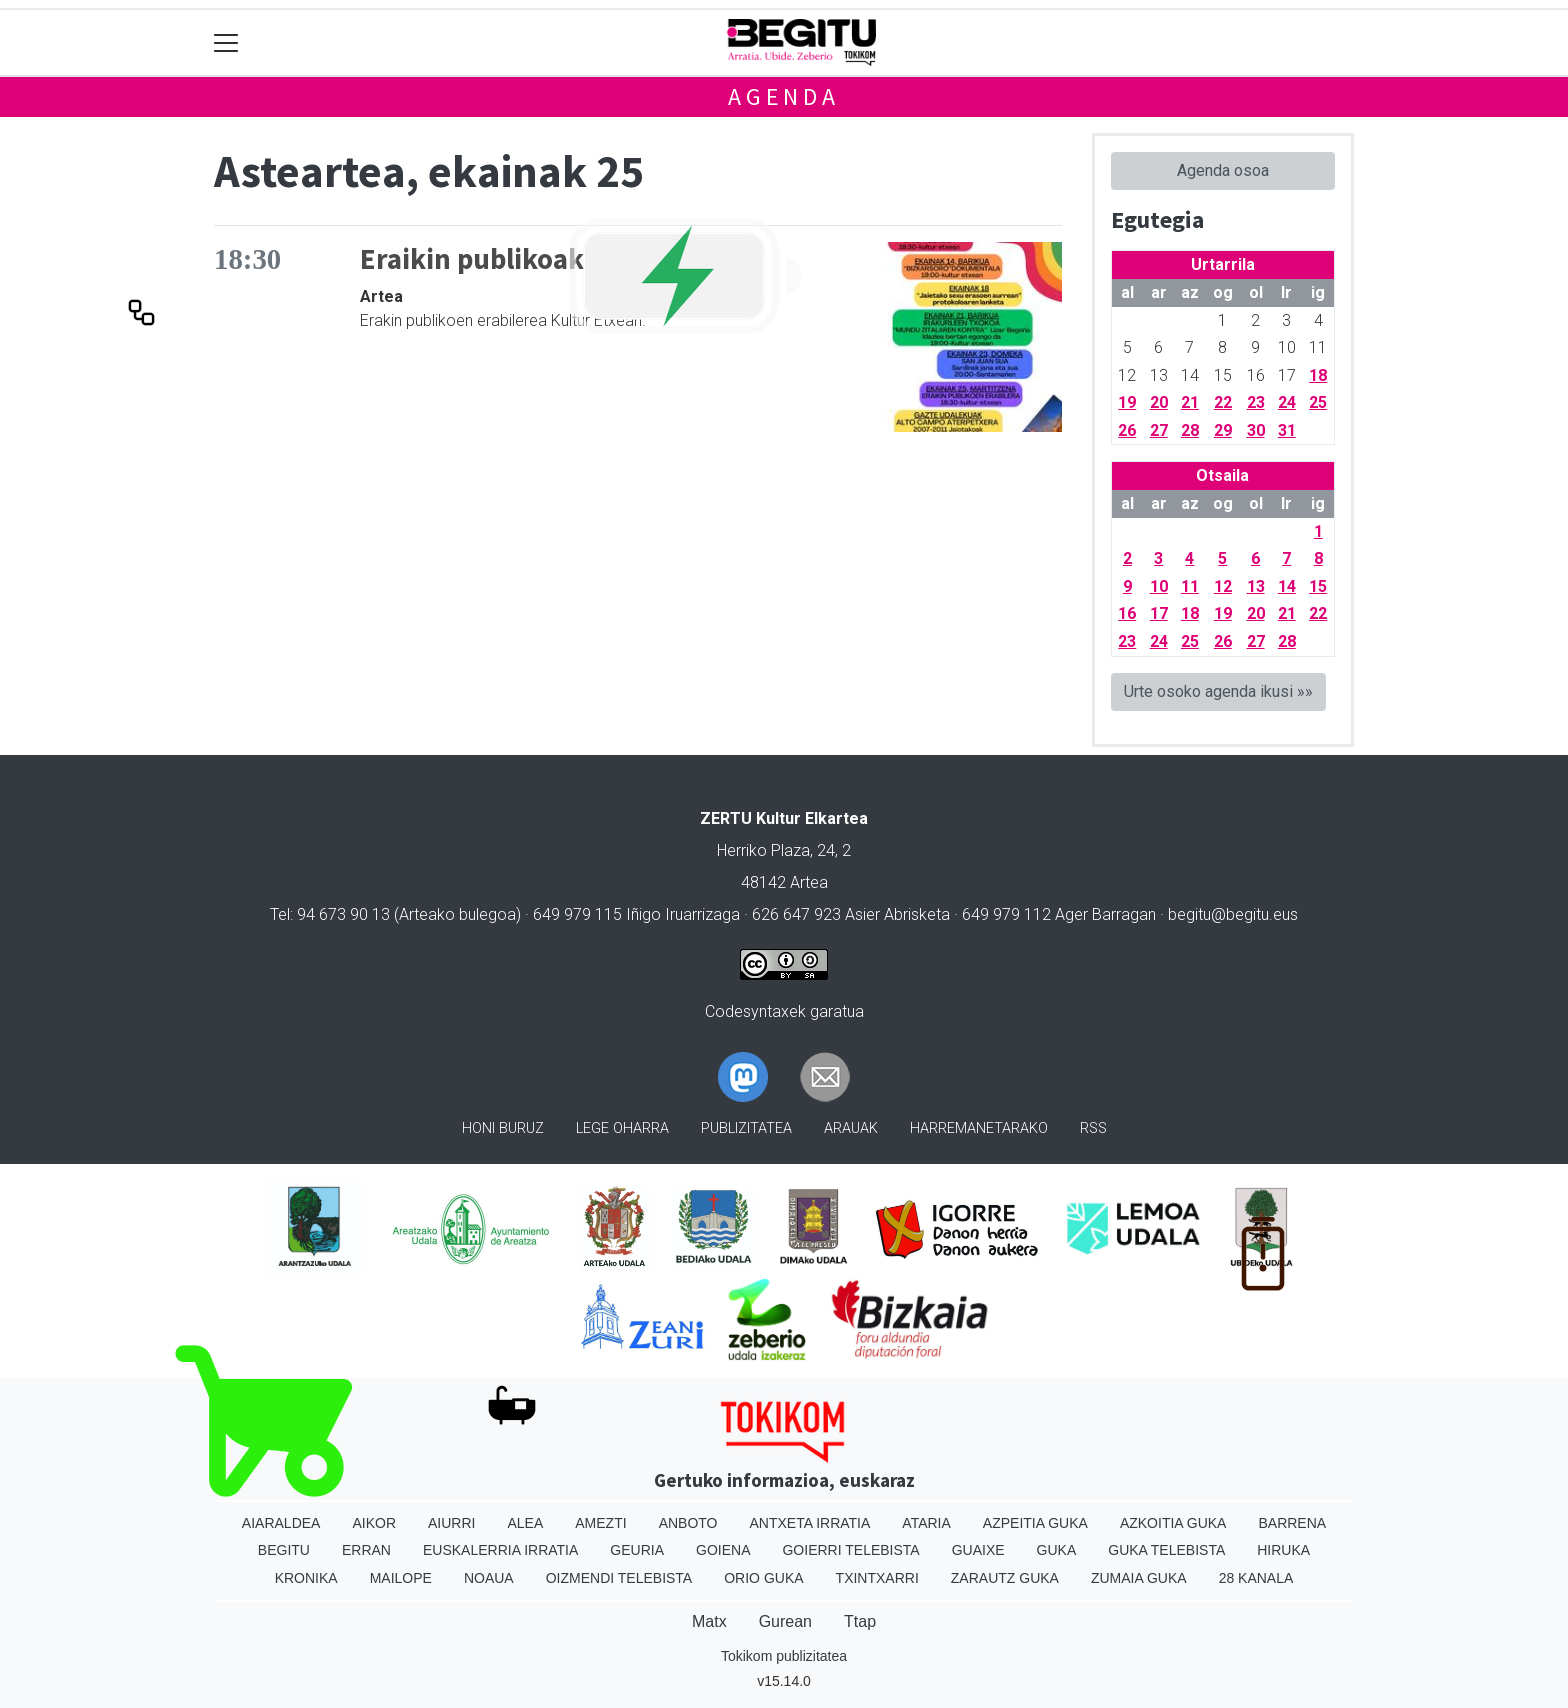 The height and width of the screenshot is (1708, 1568). What do you see at coordinates (141, 312) in the screenshot?
I see `view or manage workflow automation` at bounding box center [141, 312].